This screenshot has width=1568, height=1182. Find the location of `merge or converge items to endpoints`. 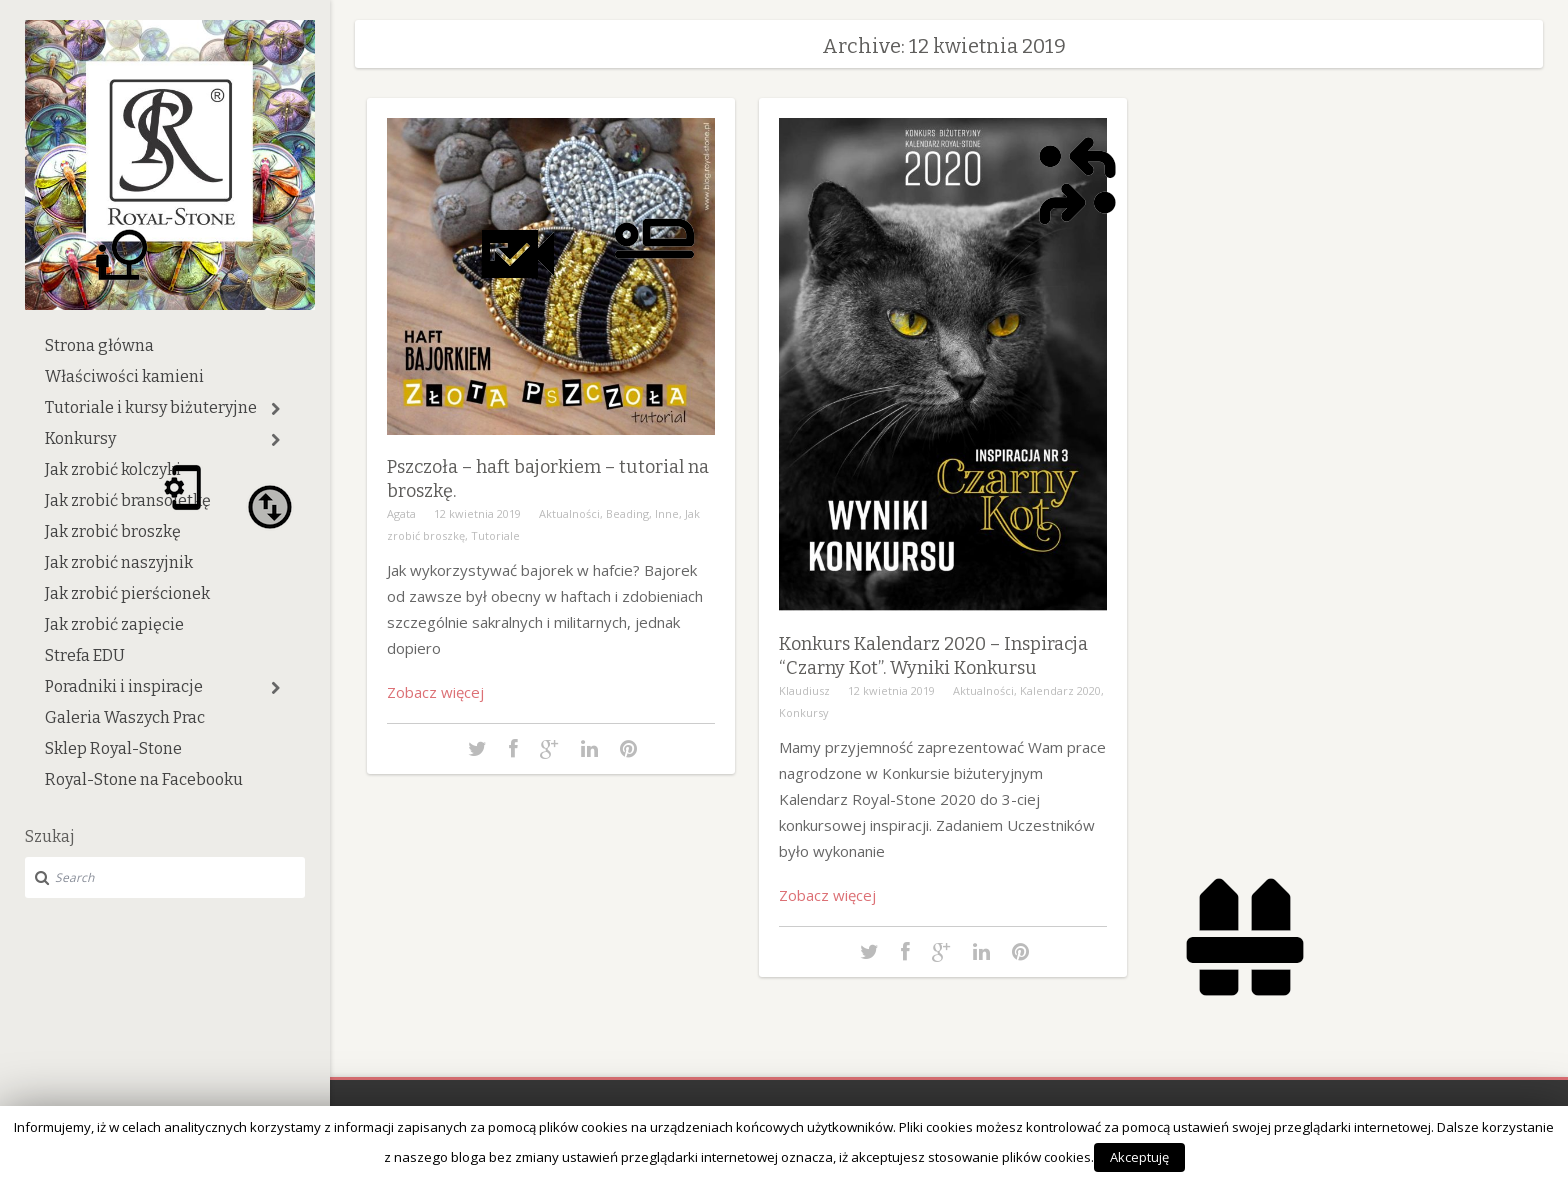

merge or converge items to endpoints is located at coordinates (1077, 183).